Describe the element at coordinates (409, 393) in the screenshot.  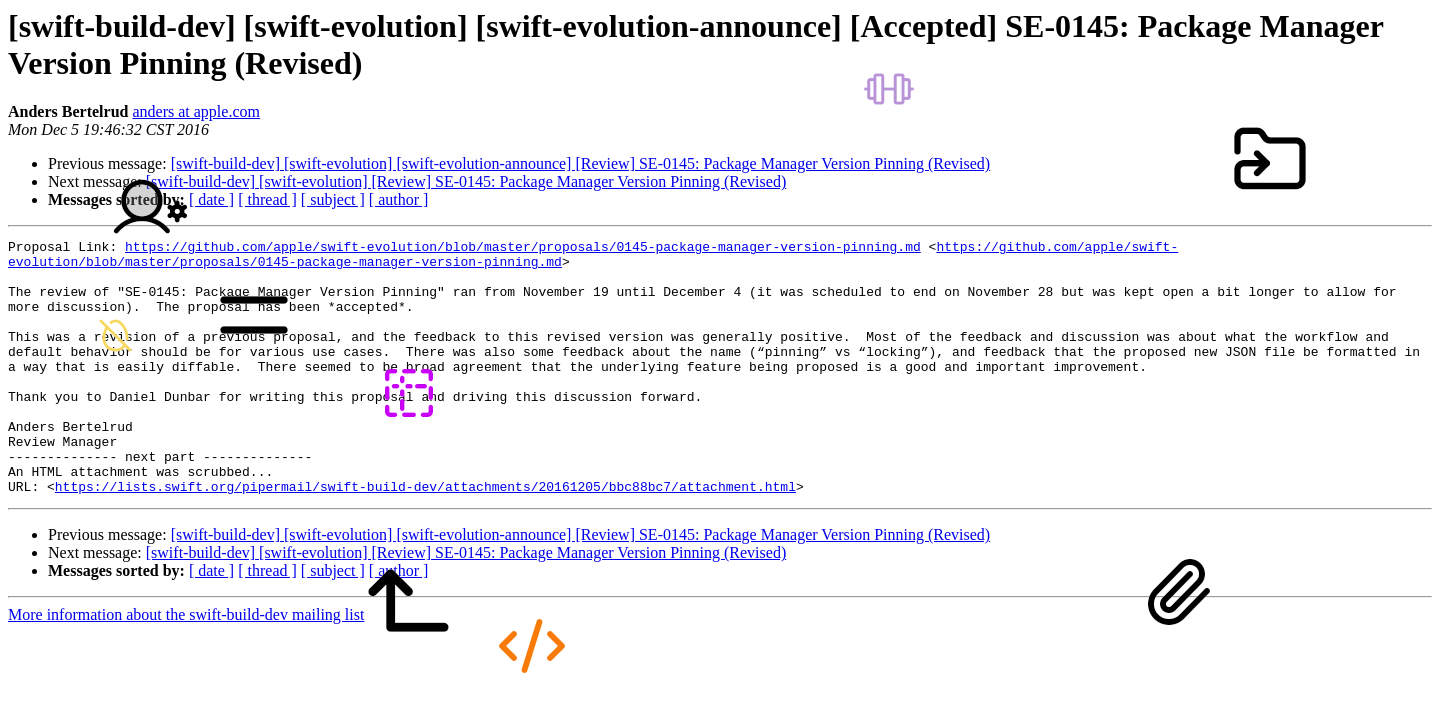
I see `create a new project from template` at that location.